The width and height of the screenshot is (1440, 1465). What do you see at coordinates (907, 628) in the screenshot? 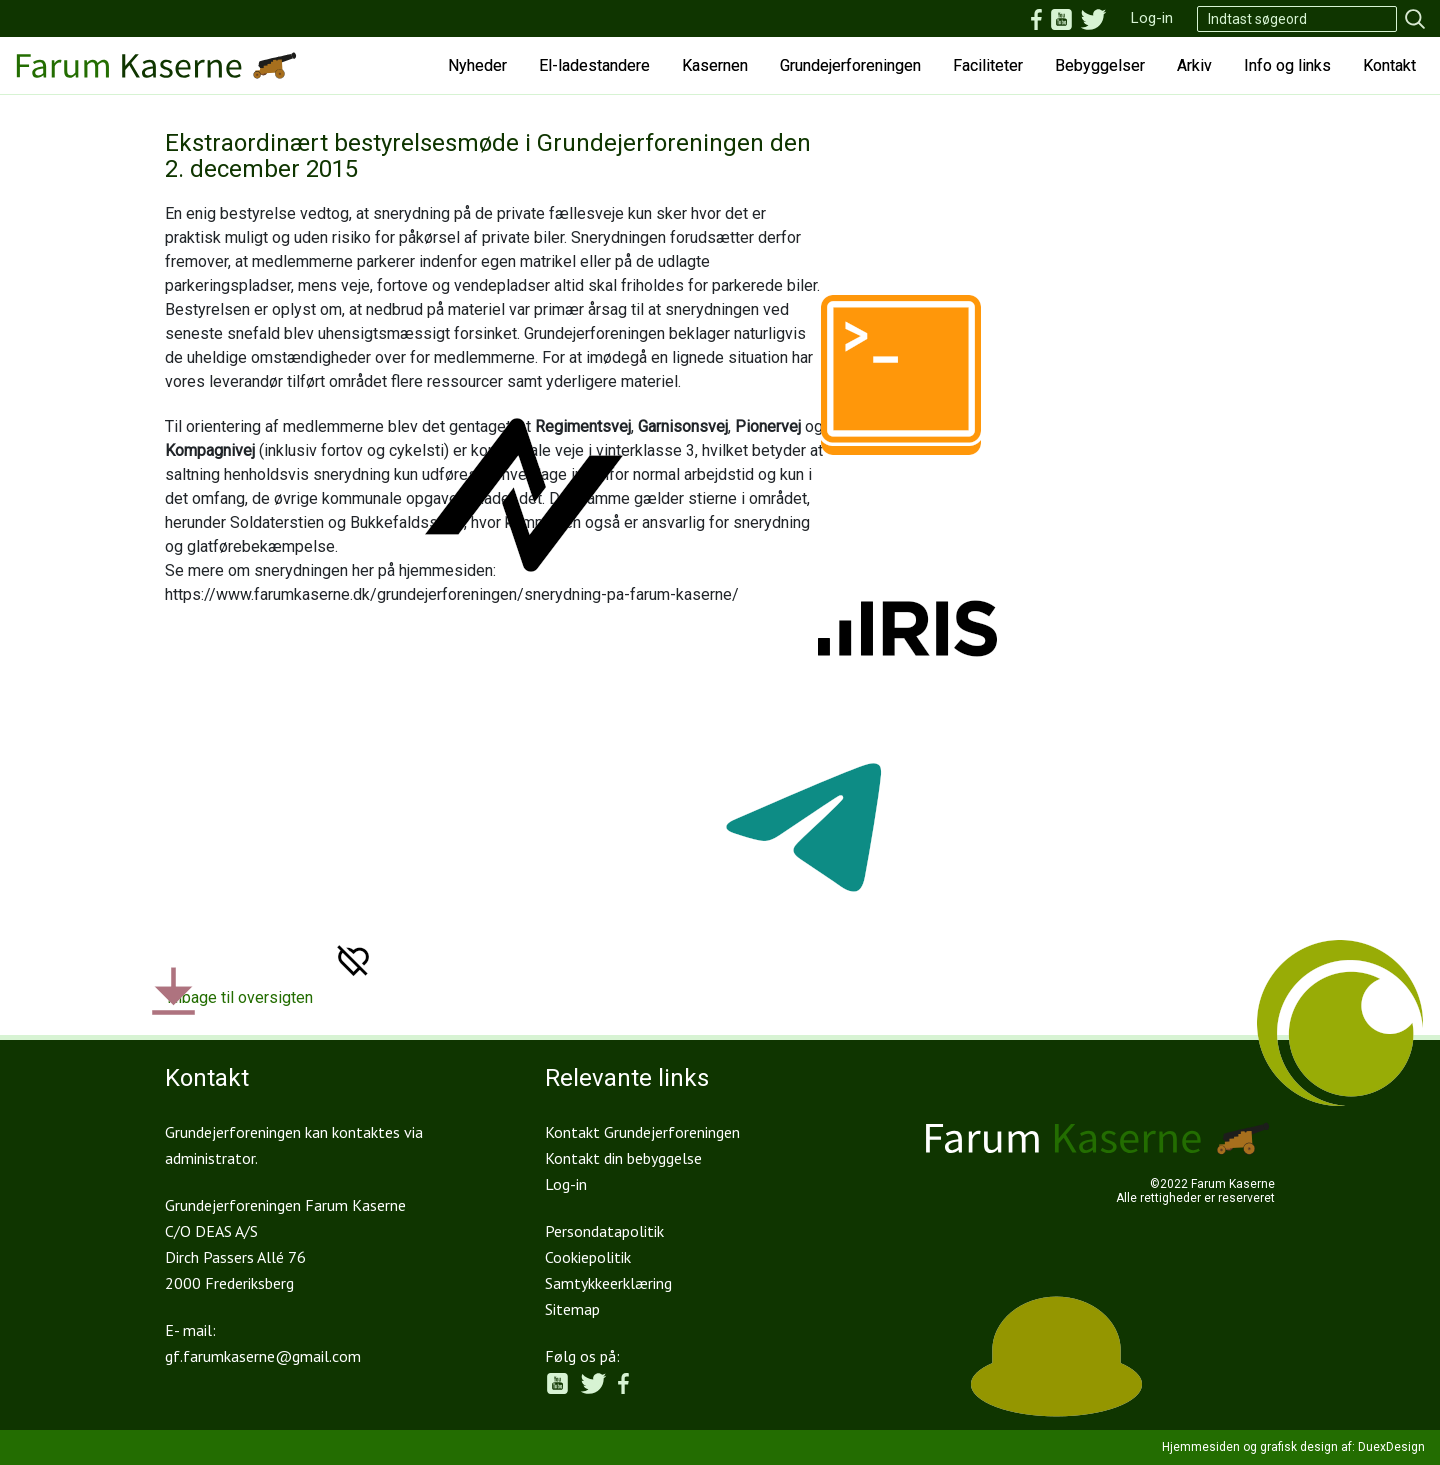
I see `iris brand logo` at bounding box center [907, 628].